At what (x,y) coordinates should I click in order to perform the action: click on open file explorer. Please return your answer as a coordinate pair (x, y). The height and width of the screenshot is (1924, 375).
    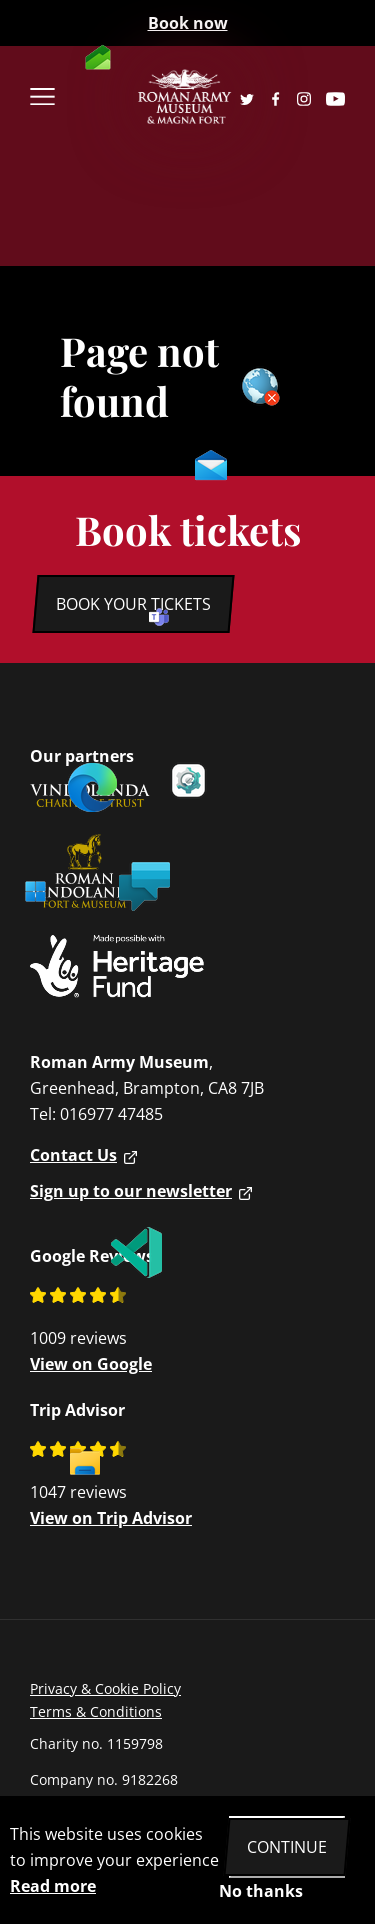
    Looking at the image, I should click on (85, 1461).